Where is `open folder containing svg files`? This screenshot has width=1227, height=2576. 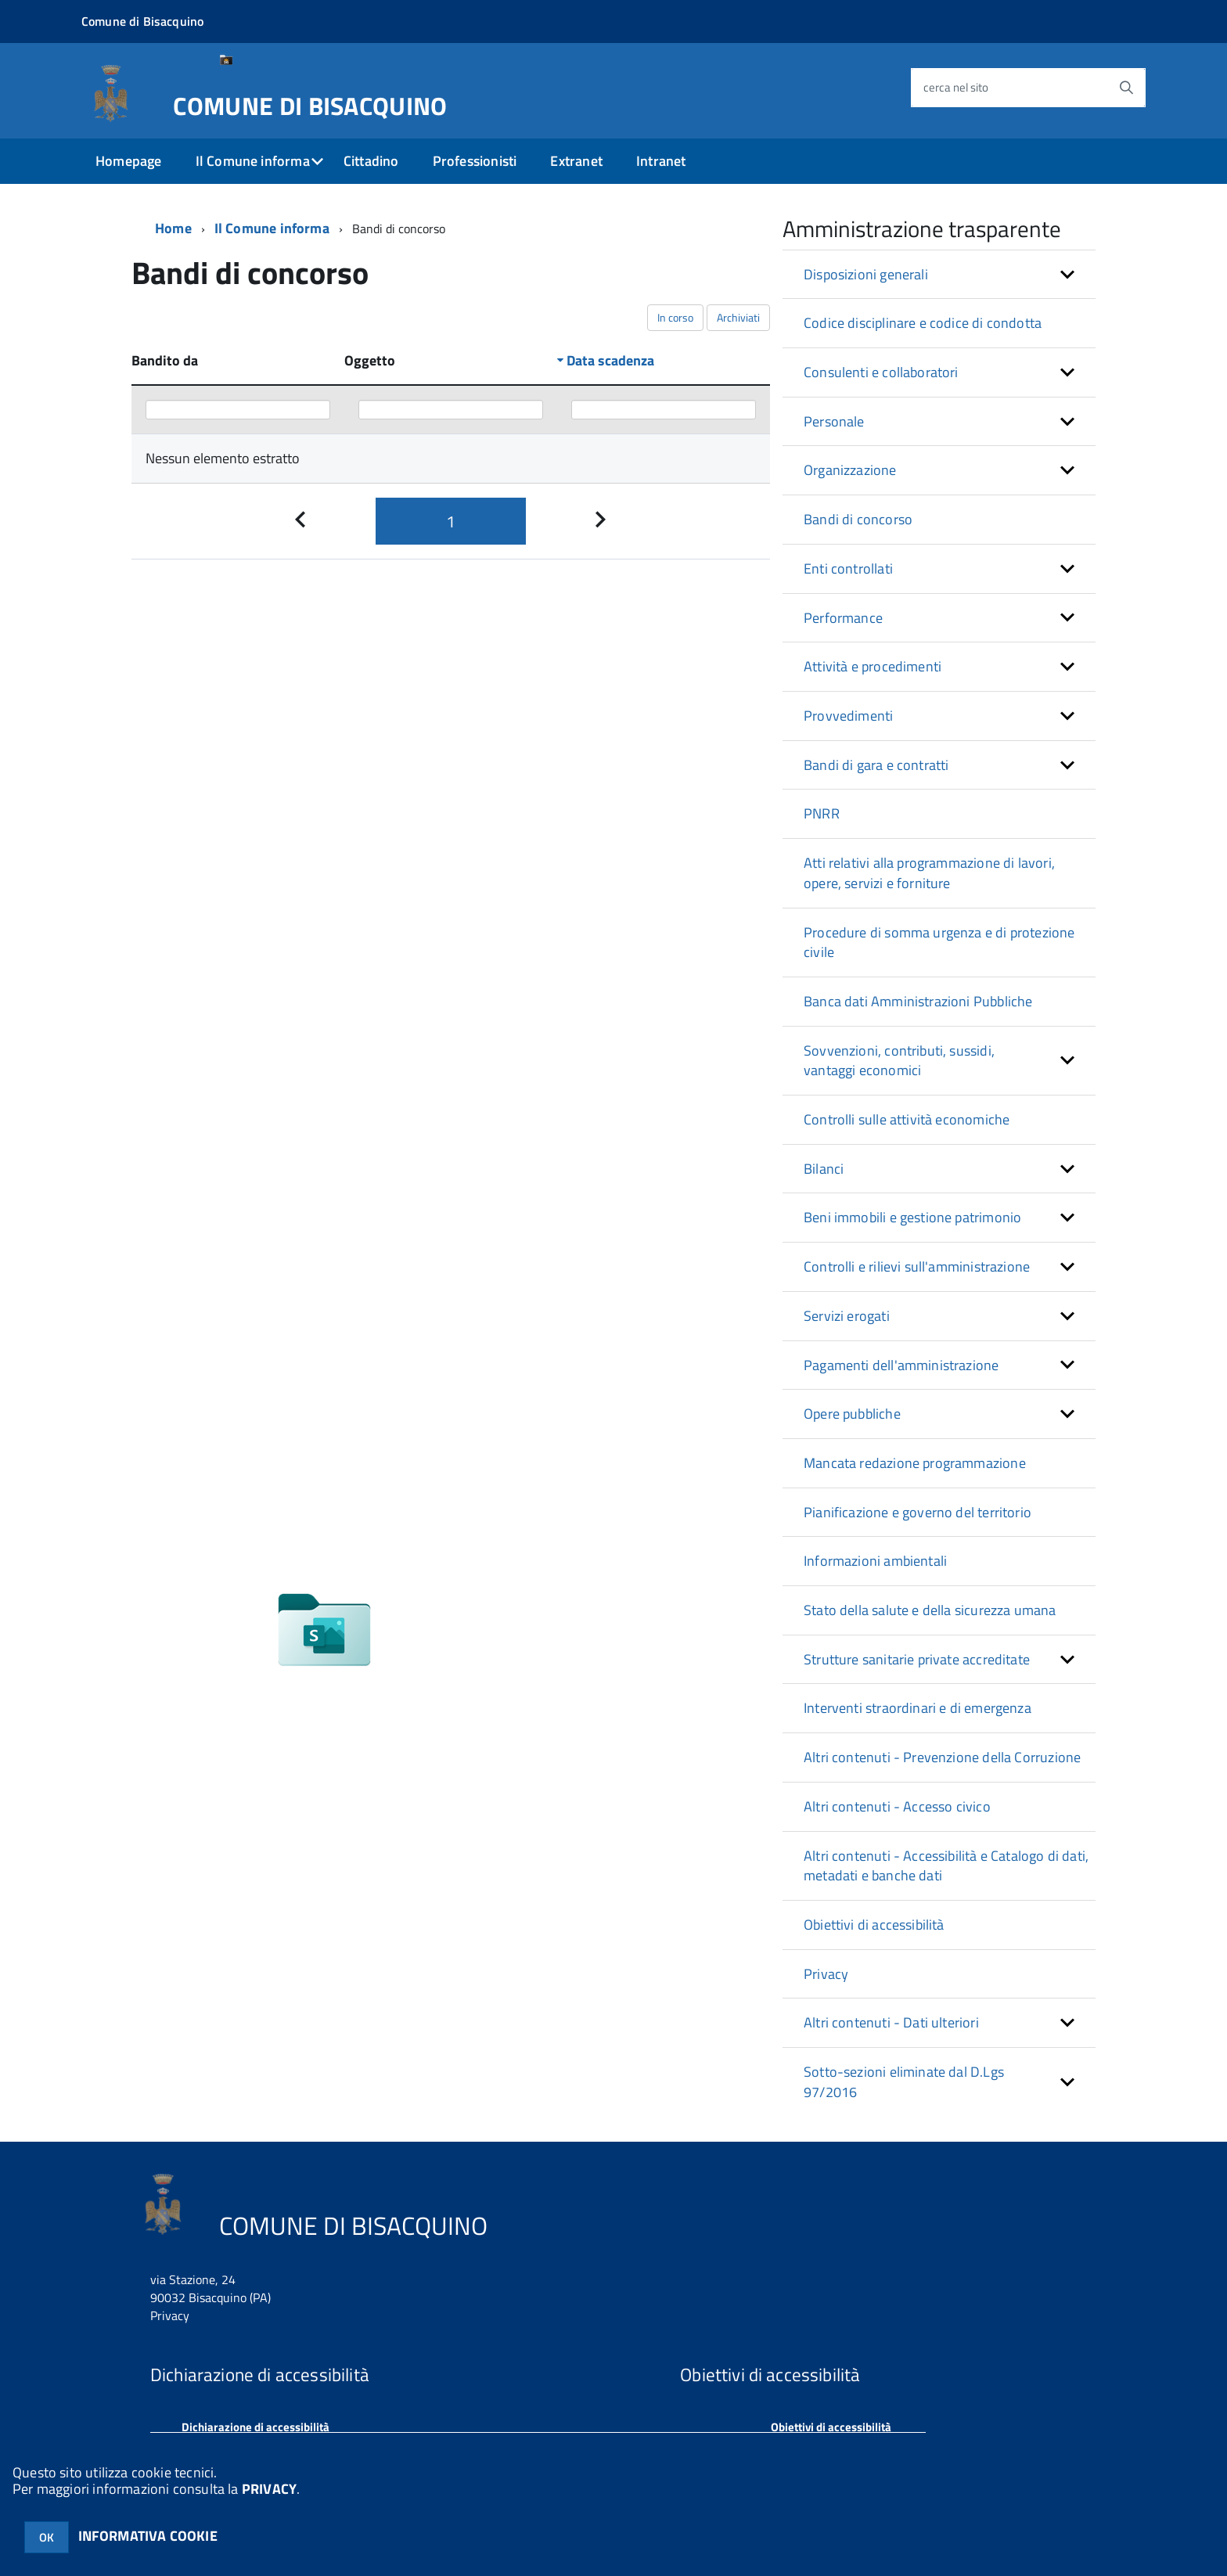
open folder containing svg files is located at coordinates (226, 60).